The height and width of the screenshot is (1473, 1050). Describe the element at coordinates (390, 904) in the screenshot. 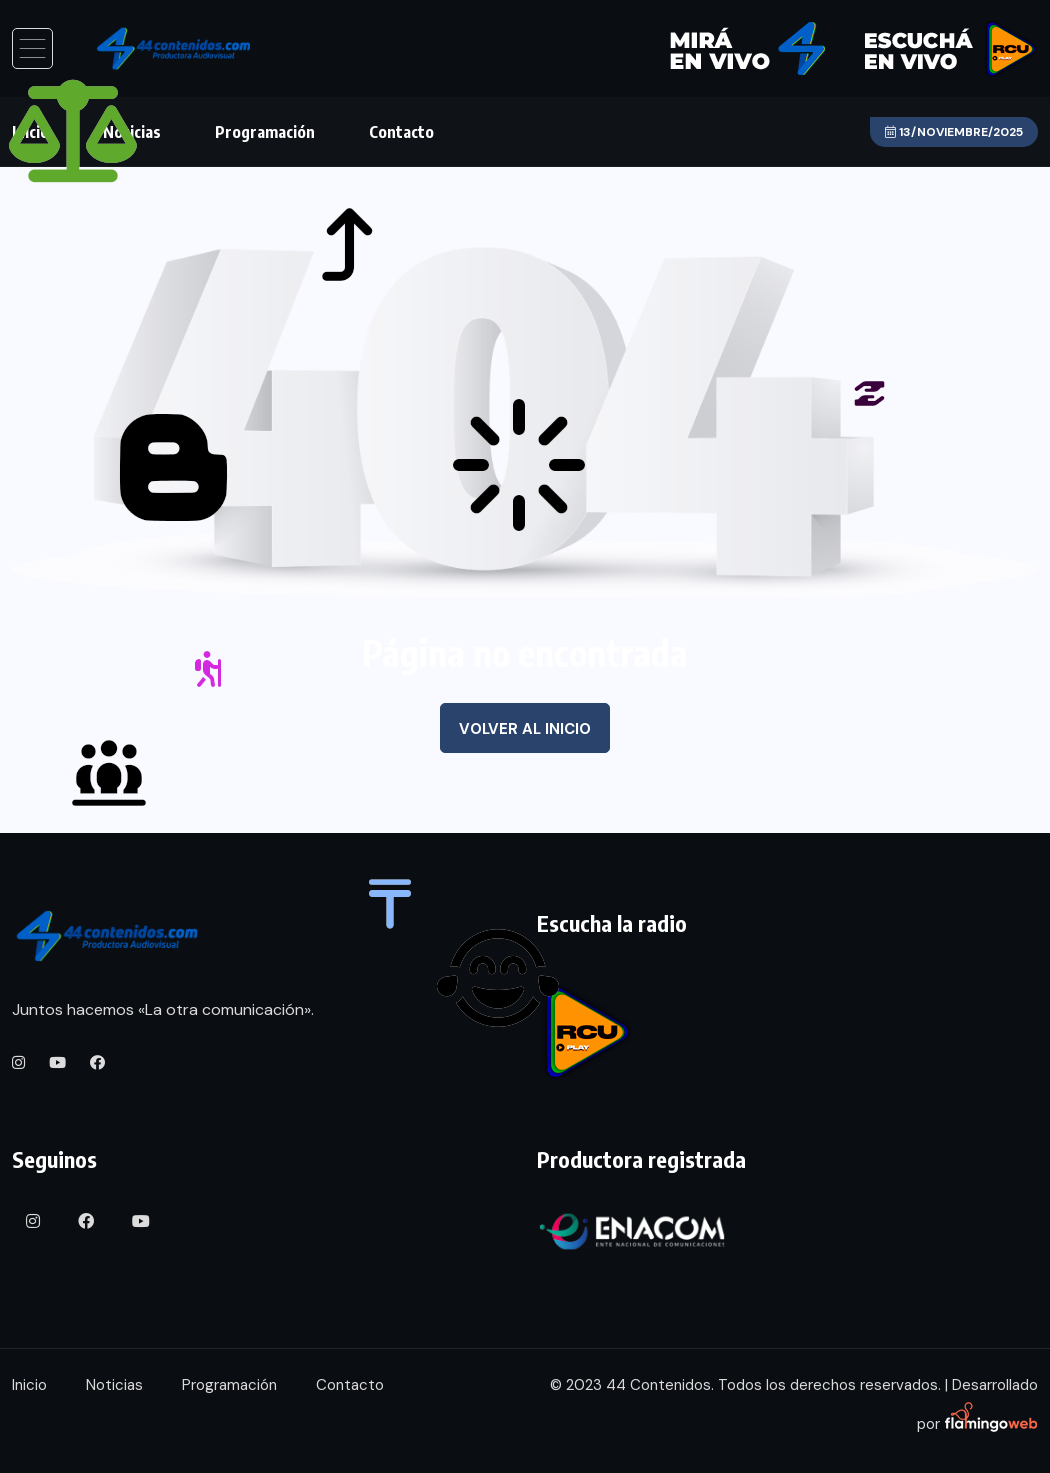

I see `indicates kazakhstani tenge currency` at that location.